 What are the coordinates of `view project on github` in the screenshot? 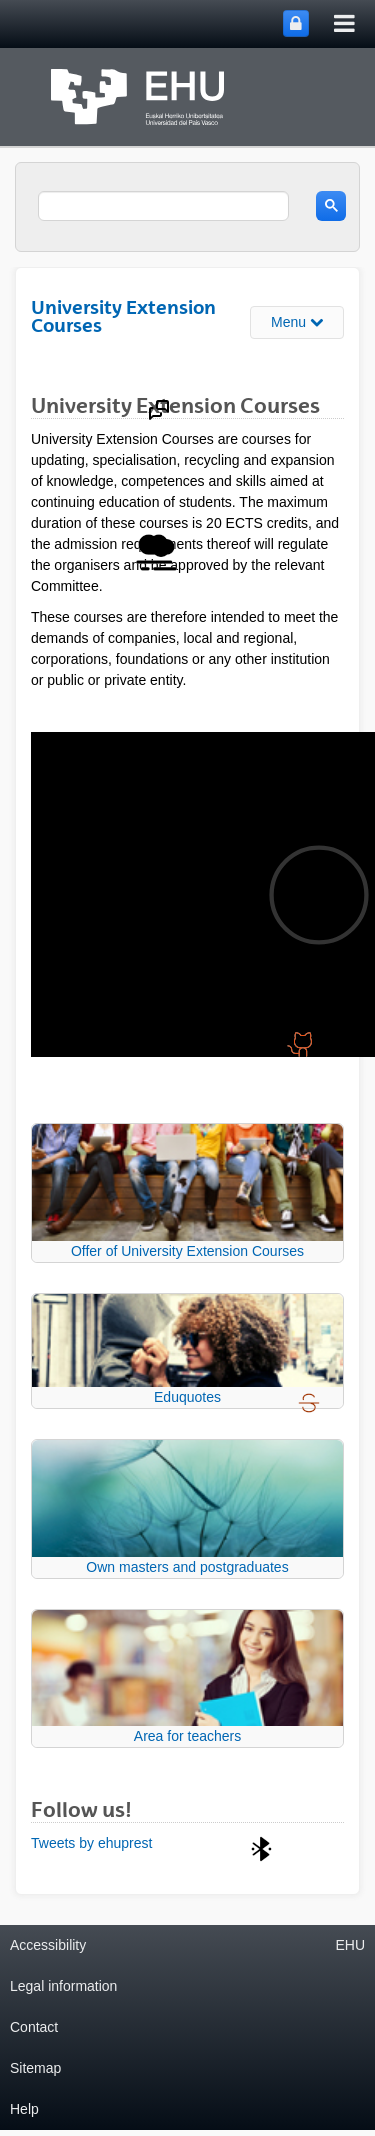 It's located at (302, 1044).